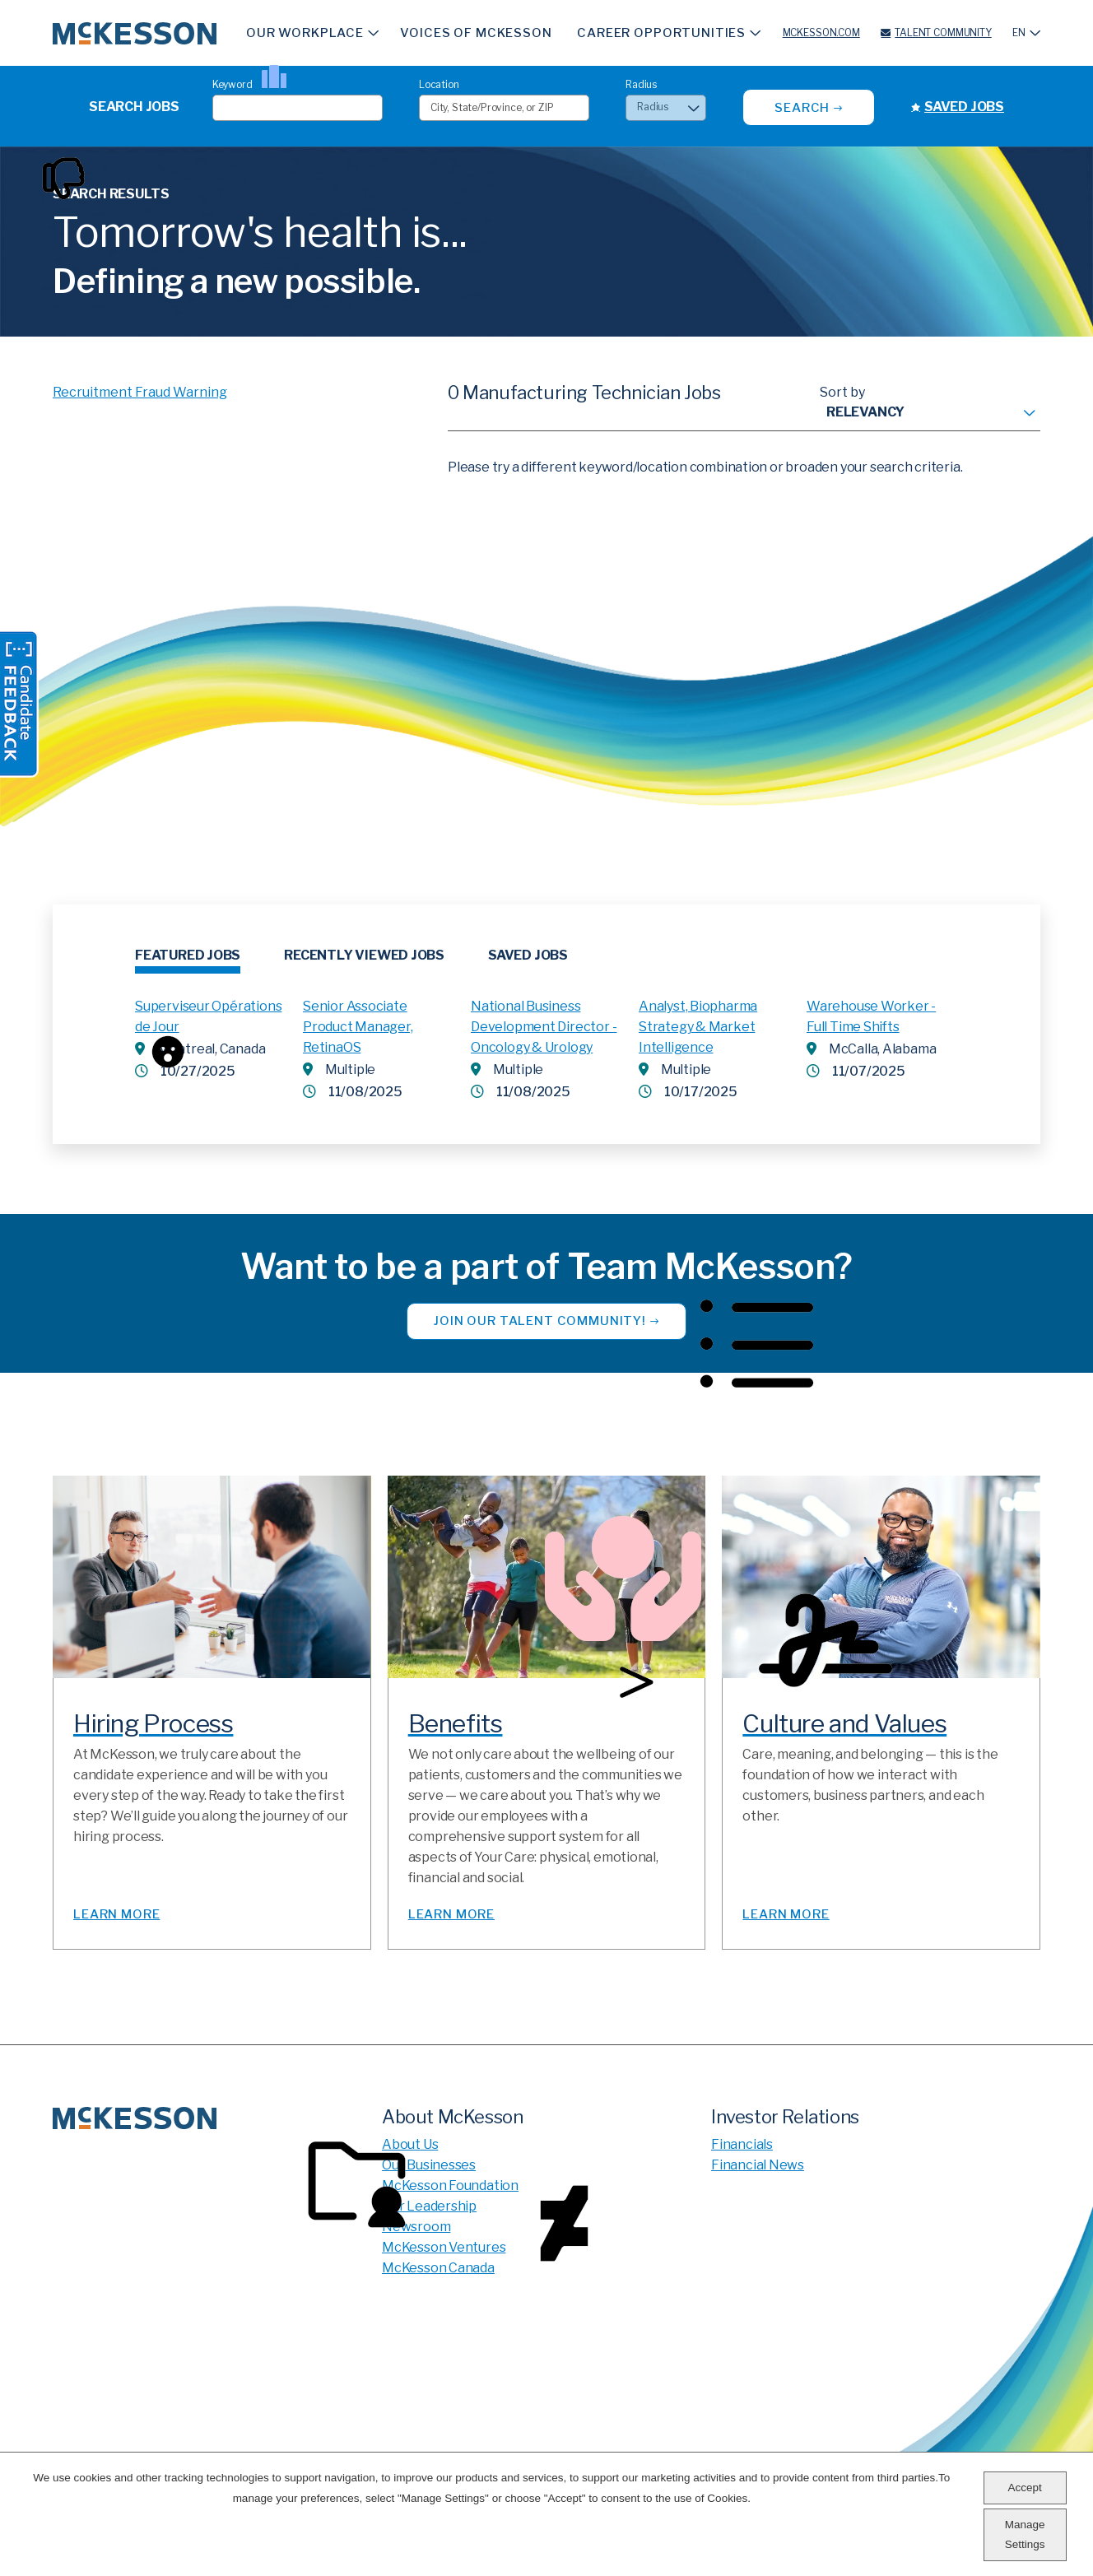 This screenshot has width=1093, height=2576. What do you see at coordinates (826, 1640) in the screenshot?
I see `add your signature to a document` at bounding box center [826, 1640].